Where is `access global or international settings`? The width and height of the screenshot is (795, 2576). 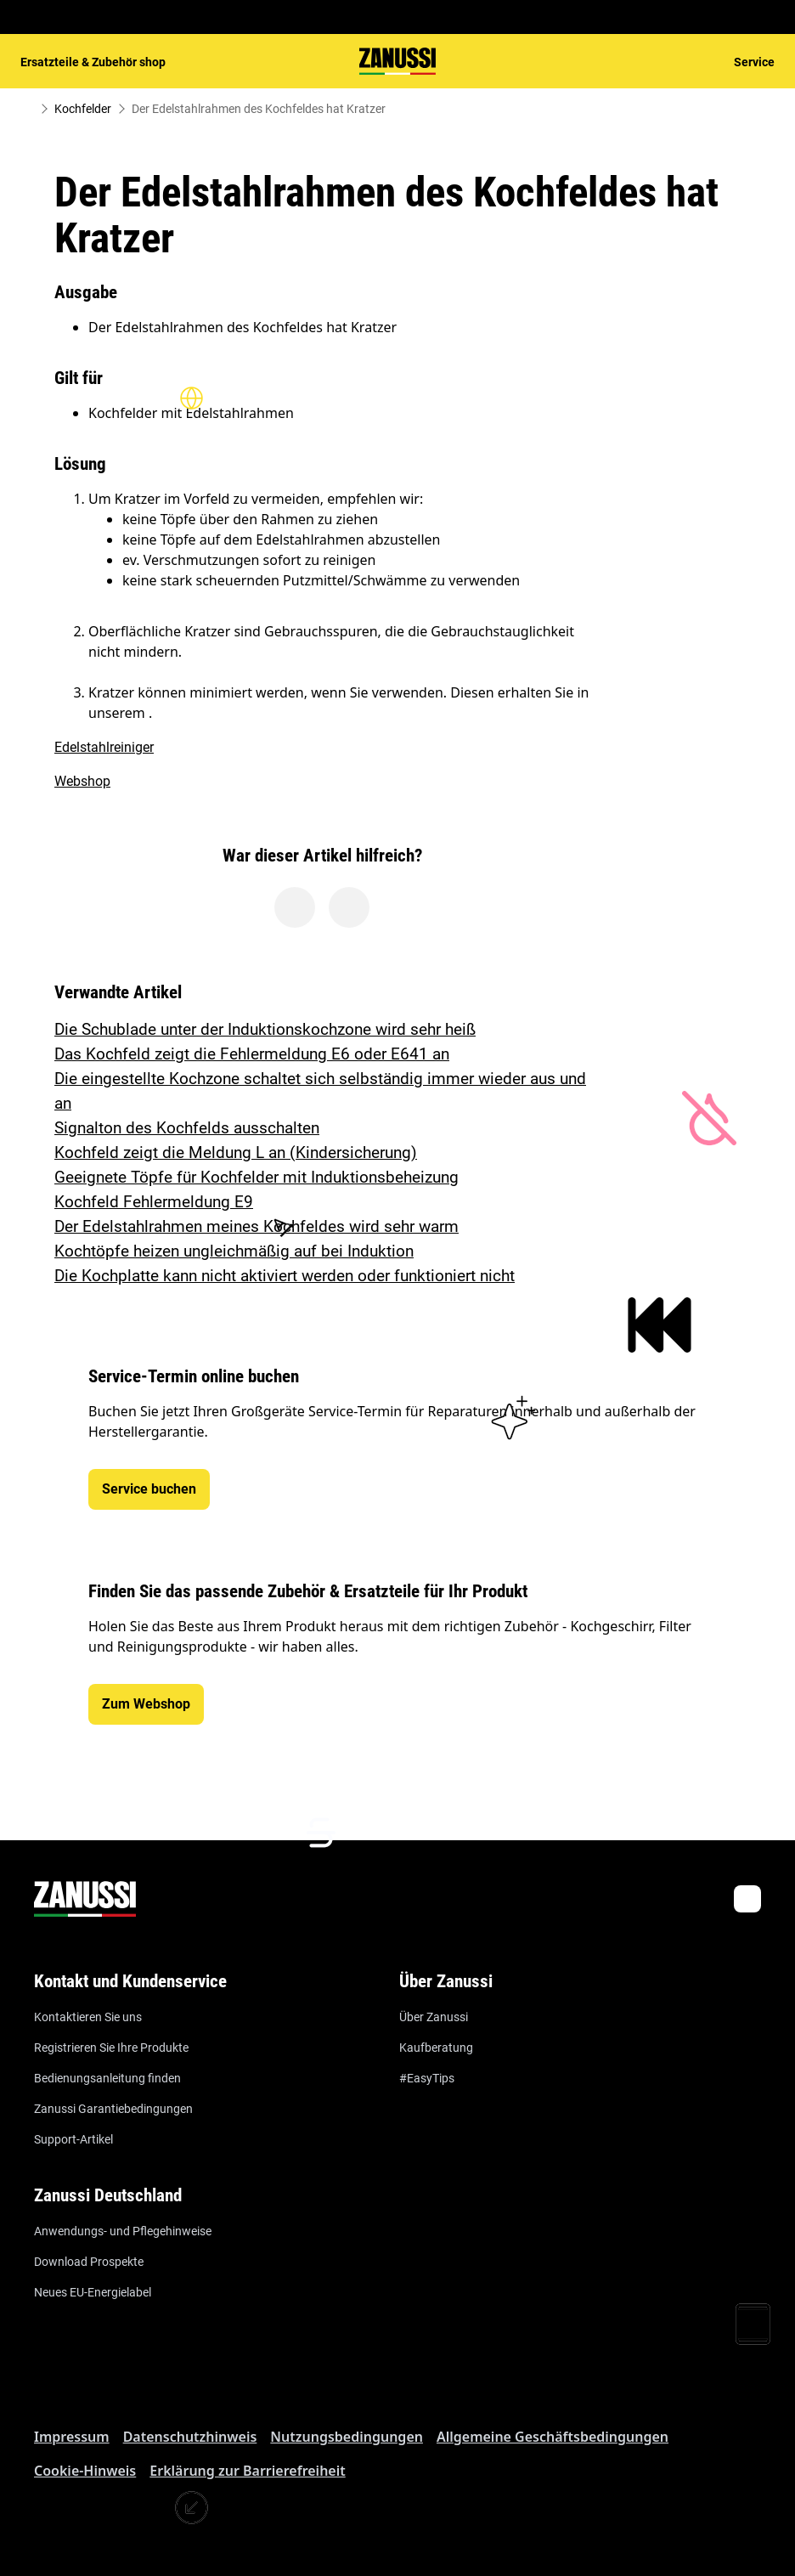 access global or international settings is located at coordinates (191, 398).